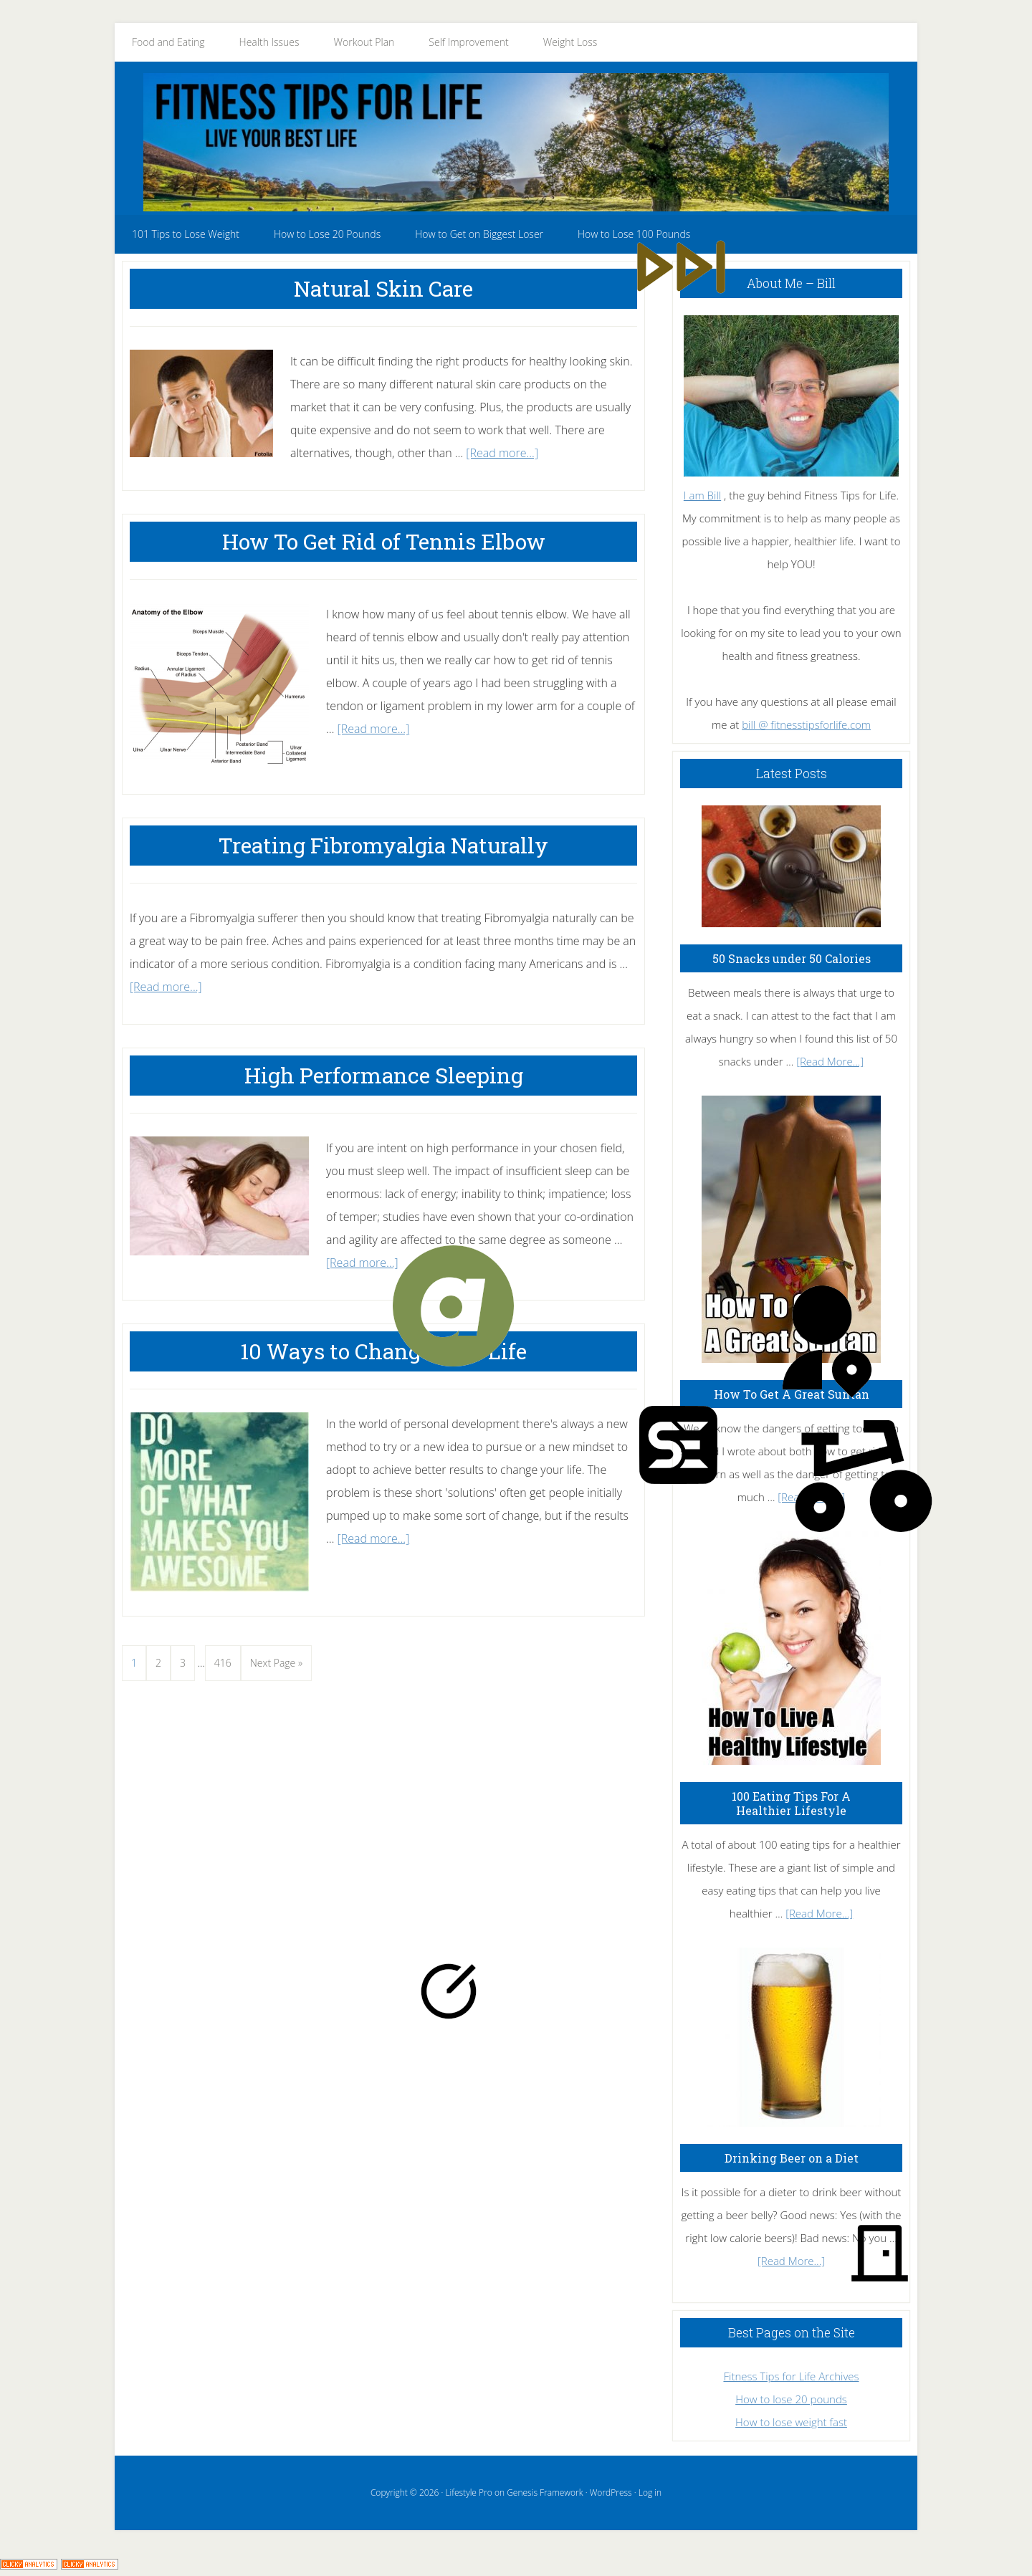 Image resolution: width=1032 pixels, height=2576 pixels. What do you see at coordinates (681, 267) in the screenshot?
I see `skip to the end of the current track` at bounding box center [681, 267].